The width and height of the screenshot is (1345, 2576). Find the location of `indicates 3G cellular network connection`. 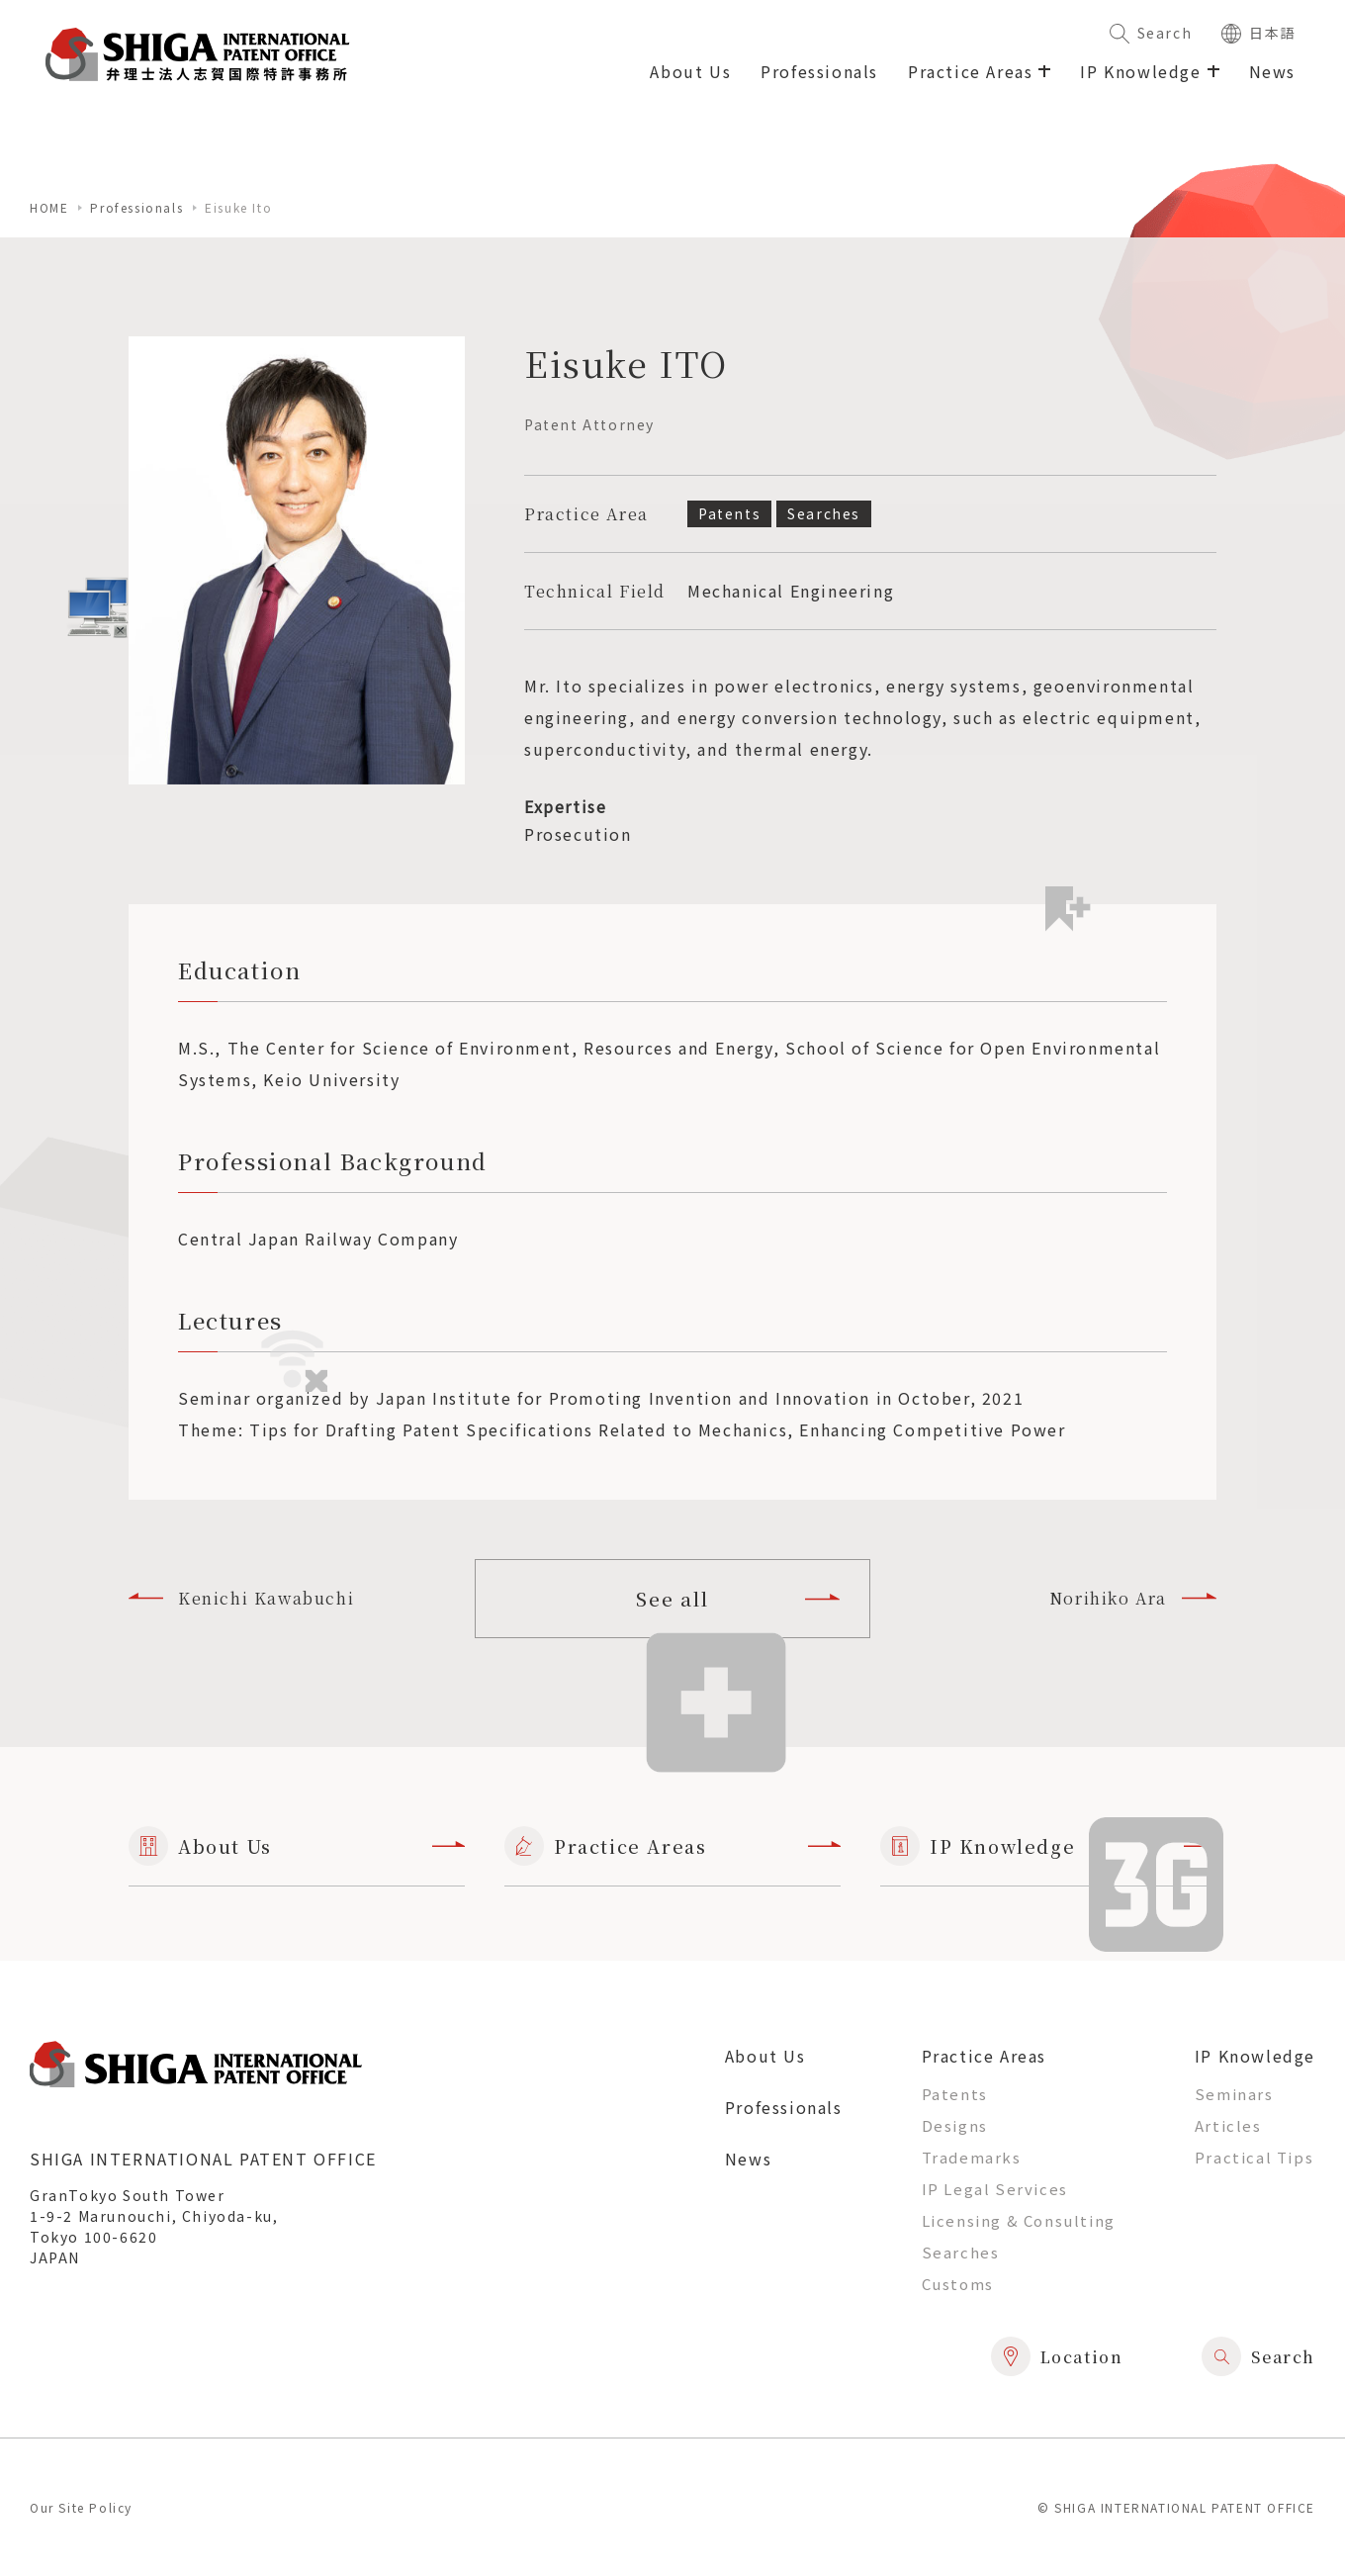

indicates 3G cellular network connection is located at coordinates (1156, 1885).